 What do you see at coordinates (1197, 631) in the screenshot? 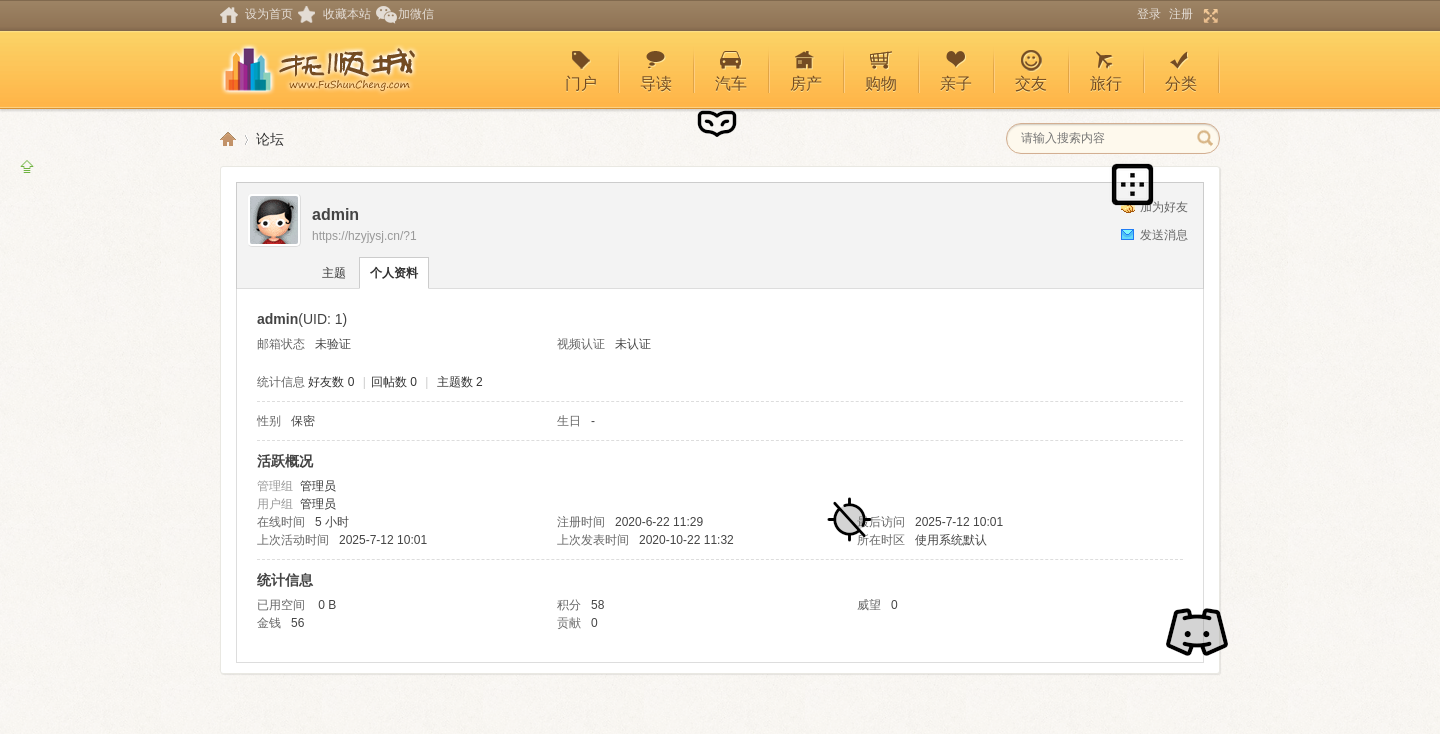
I see `open discord` at bounding box center [1197, 631].